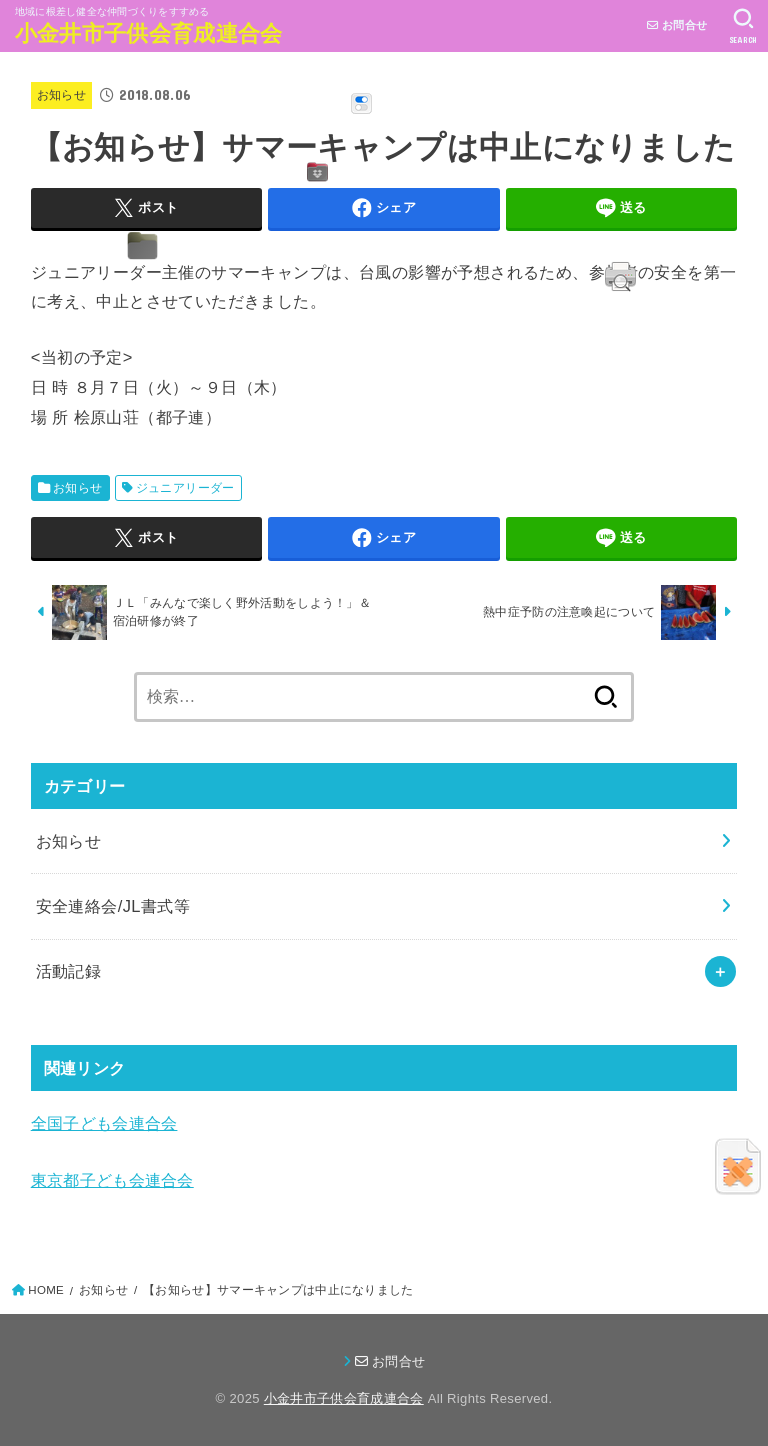  I want to click on a patch or diff file for code changes, so click(738, 1166).